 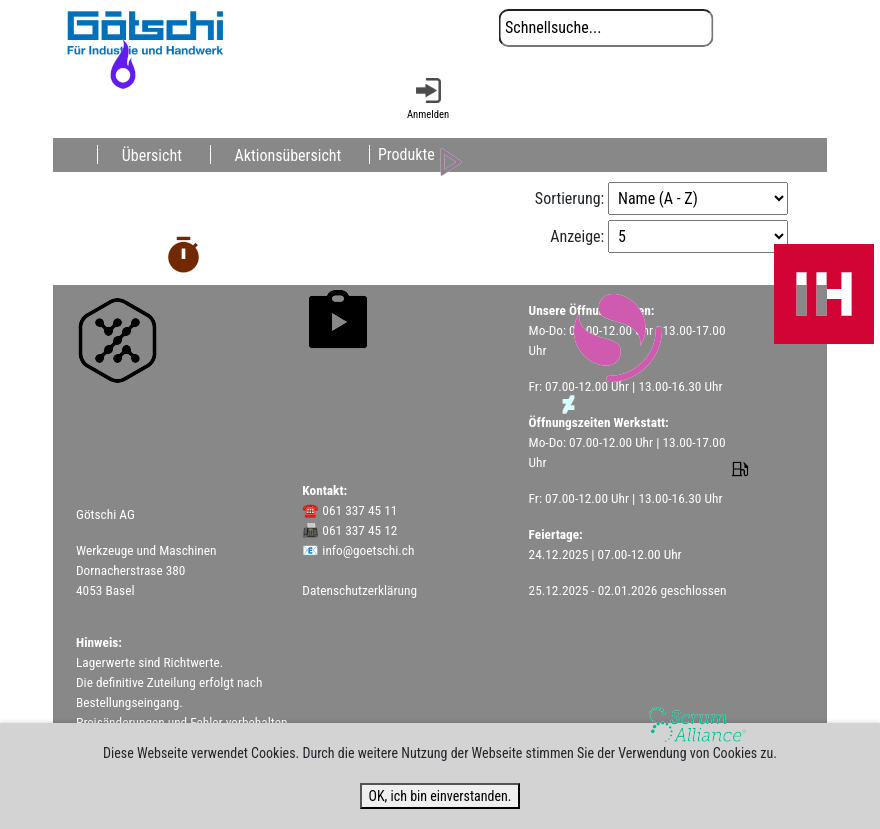 What do you see at coordinates (824, 294) in the screenshot?
I see `visit the Indie Hackers community` at bounding box center [824, 294].